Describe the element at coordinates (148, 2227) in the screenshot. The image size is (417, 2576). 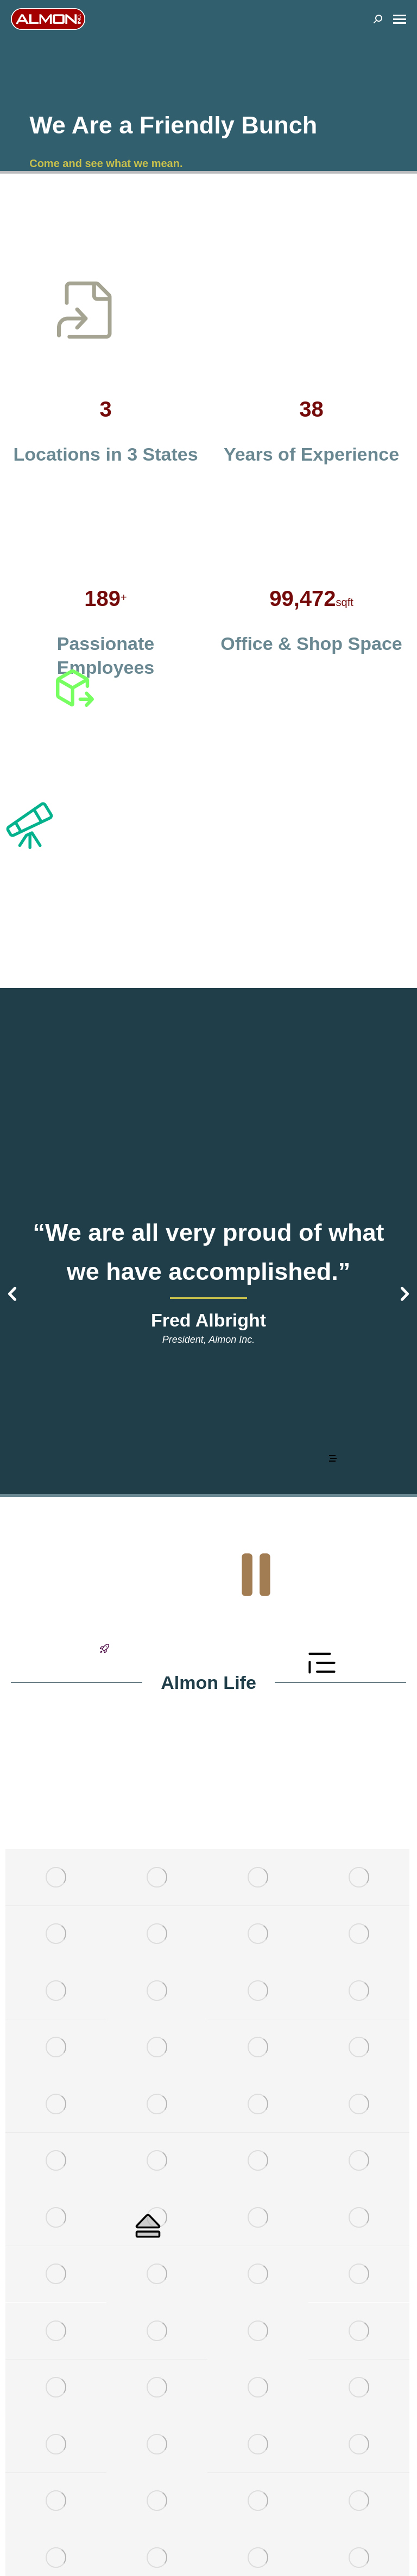
I see `eject media or disc` at that location.